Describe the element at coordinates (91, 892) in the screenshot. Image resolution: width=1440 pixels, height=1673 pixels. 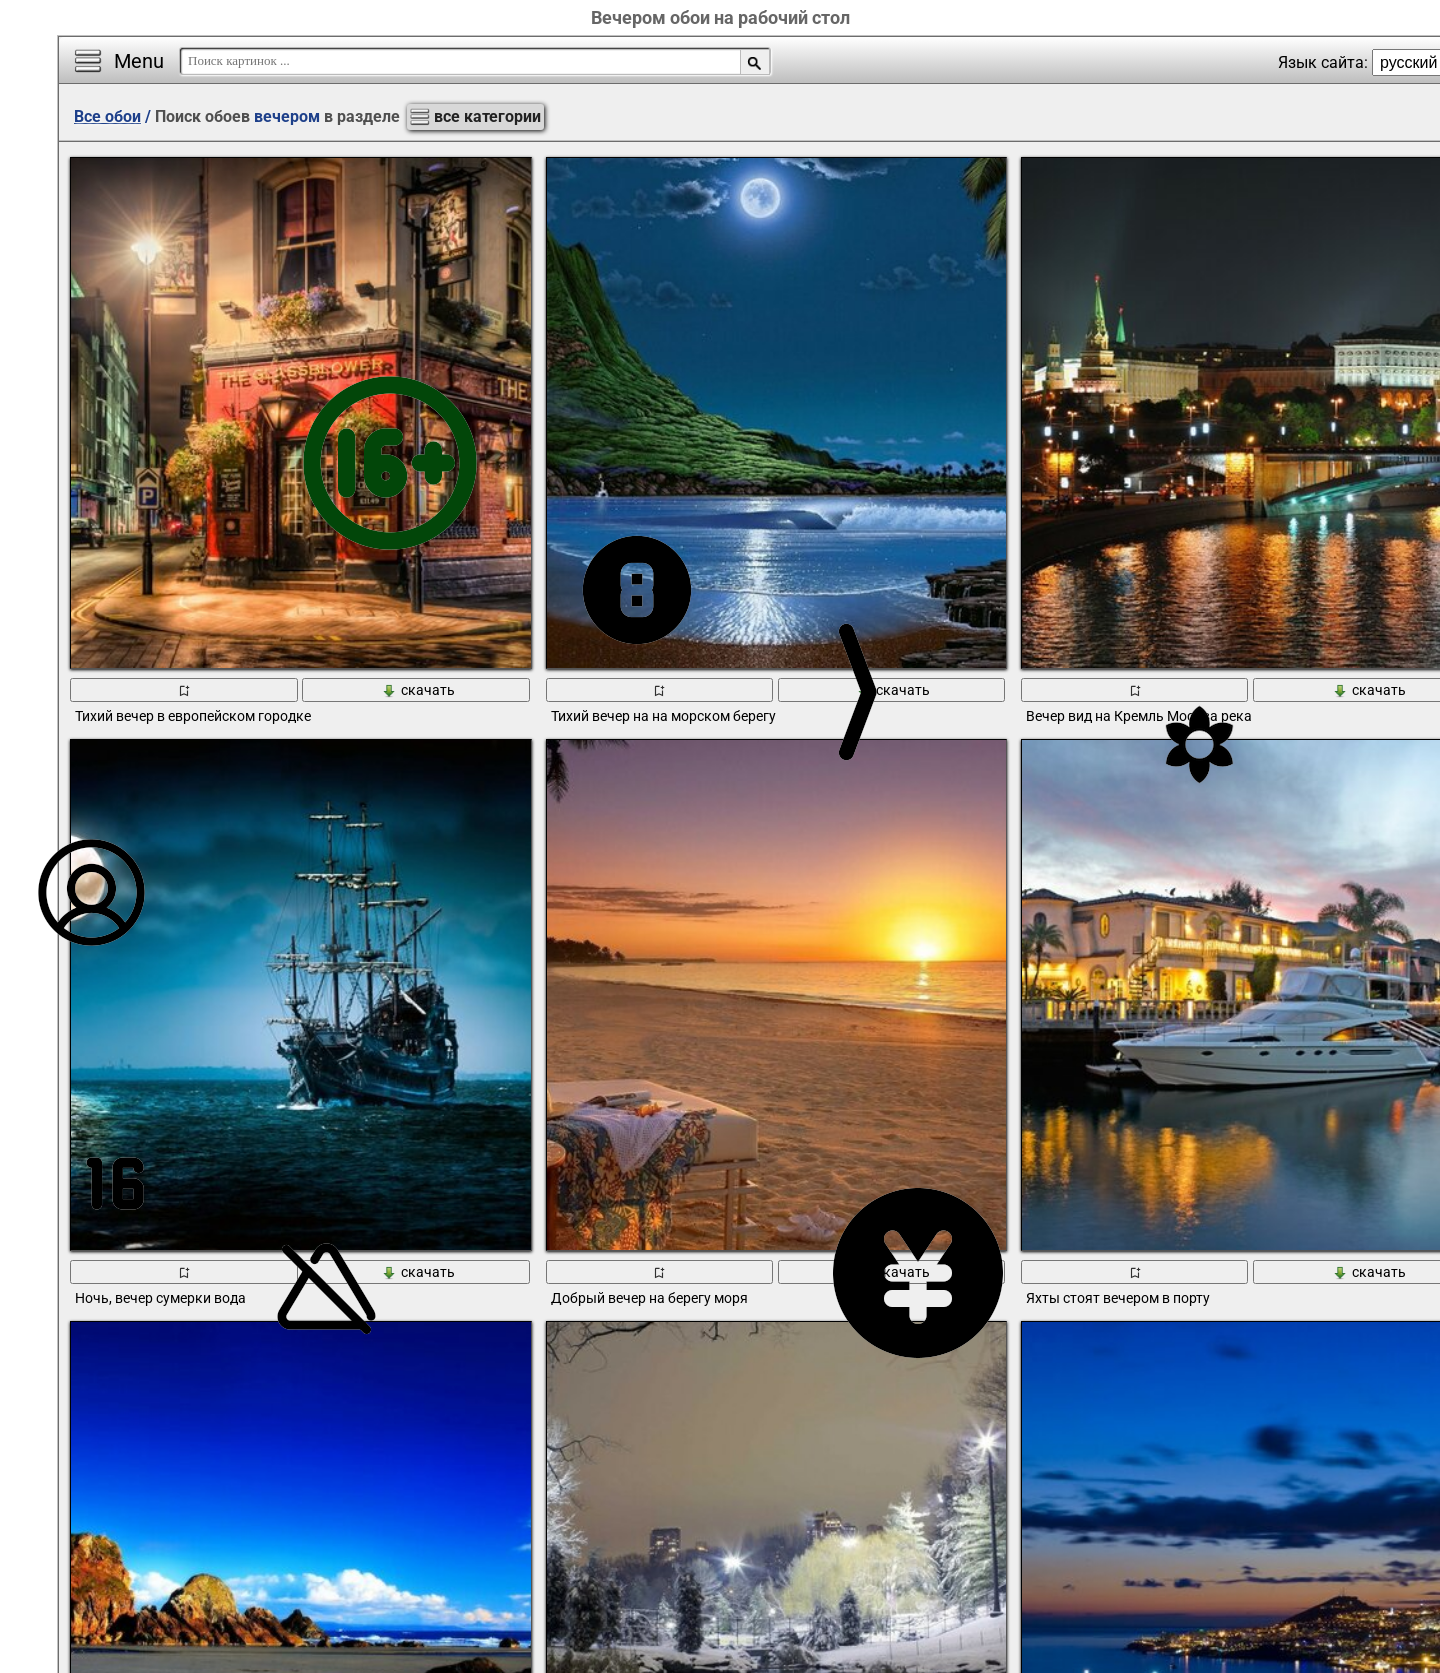
I see `view your profile` at that location.